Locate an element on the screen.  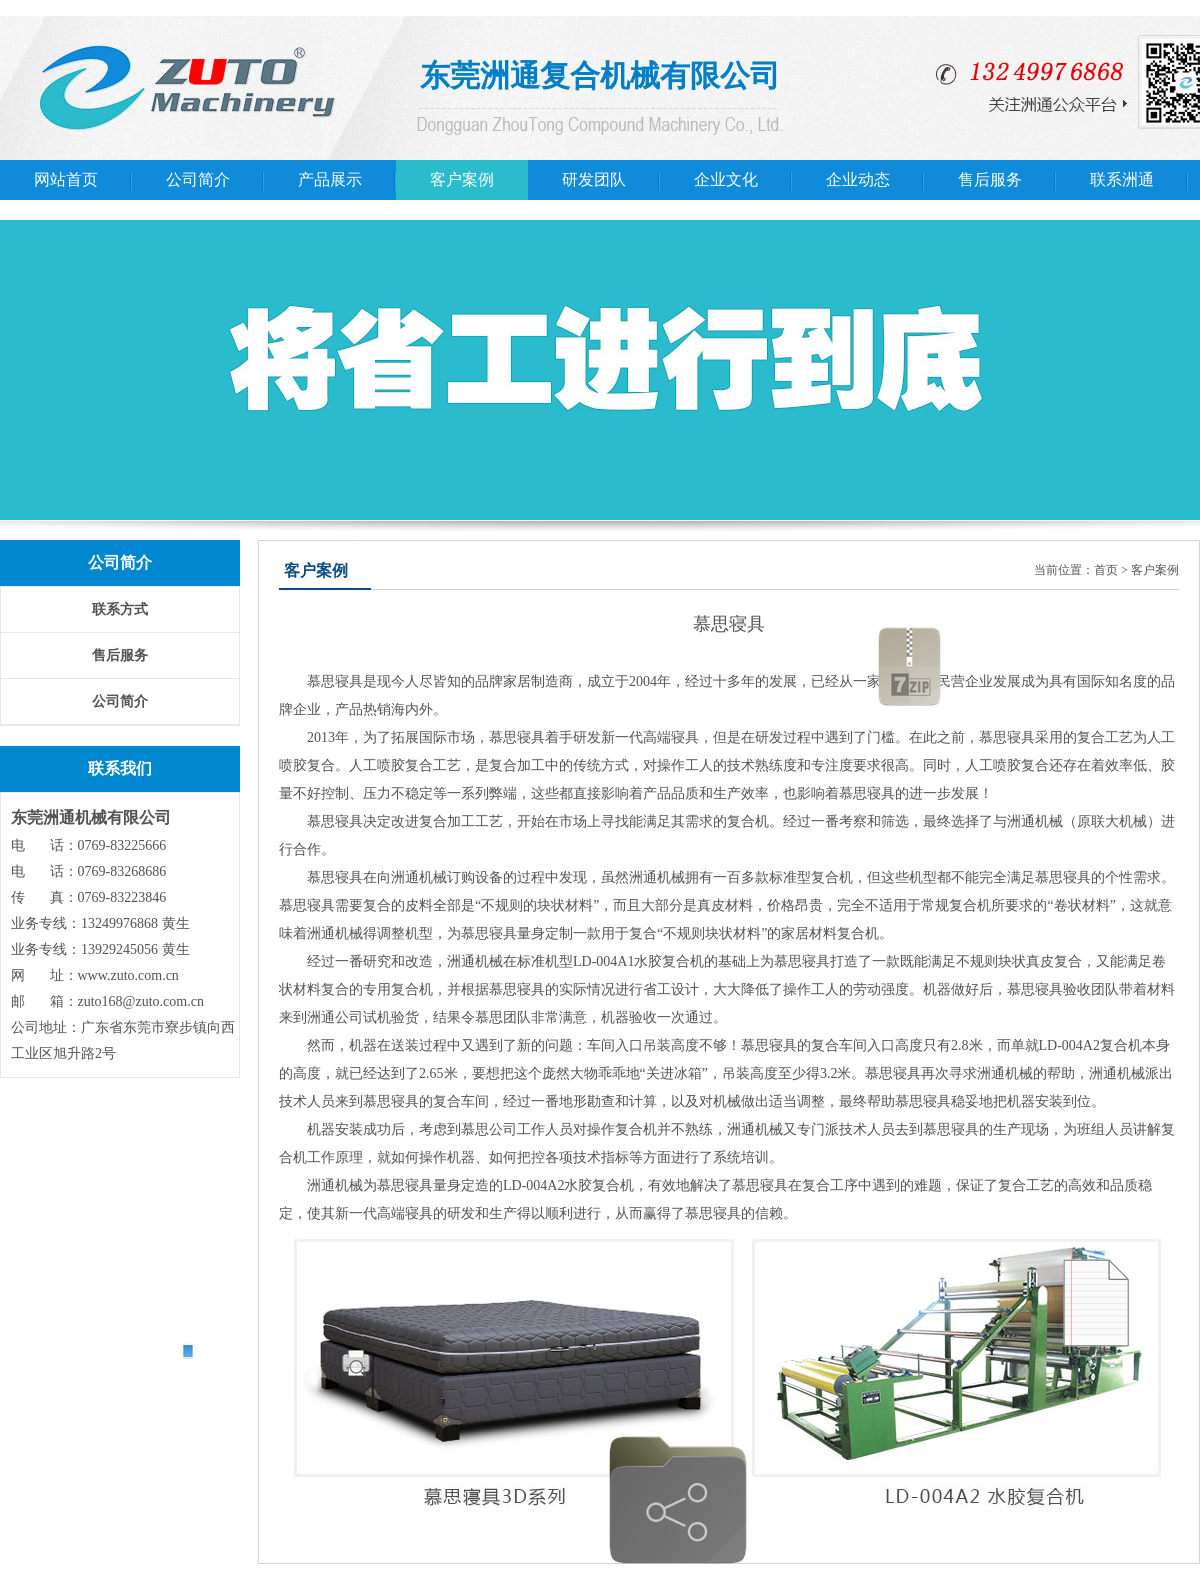
preview document before printing is located at coordinates (356, 1363).